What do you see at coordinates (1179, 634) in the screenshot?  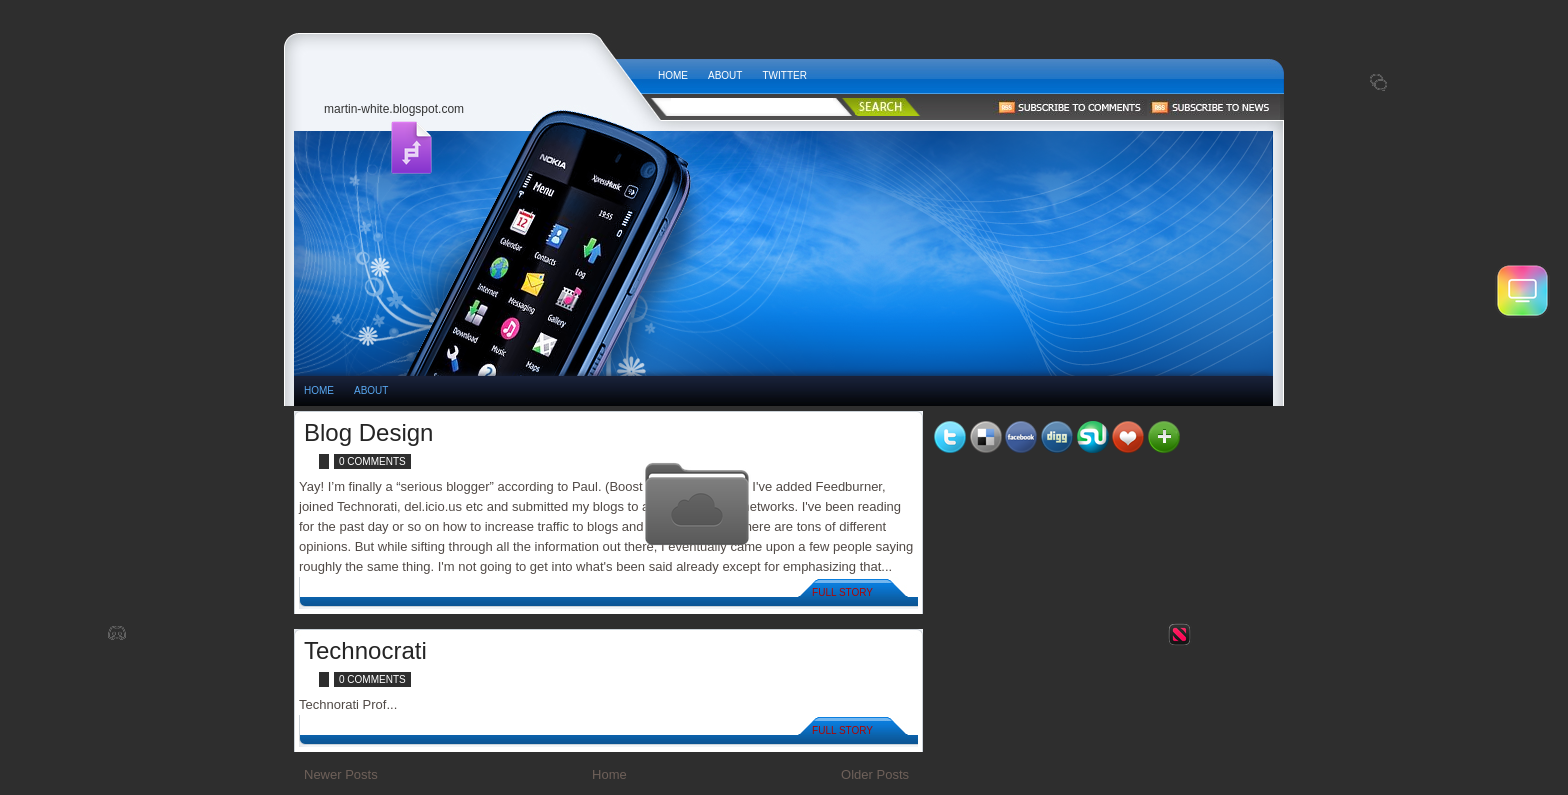 I see `open the Apple News app` at bounding box center [1179, 634].